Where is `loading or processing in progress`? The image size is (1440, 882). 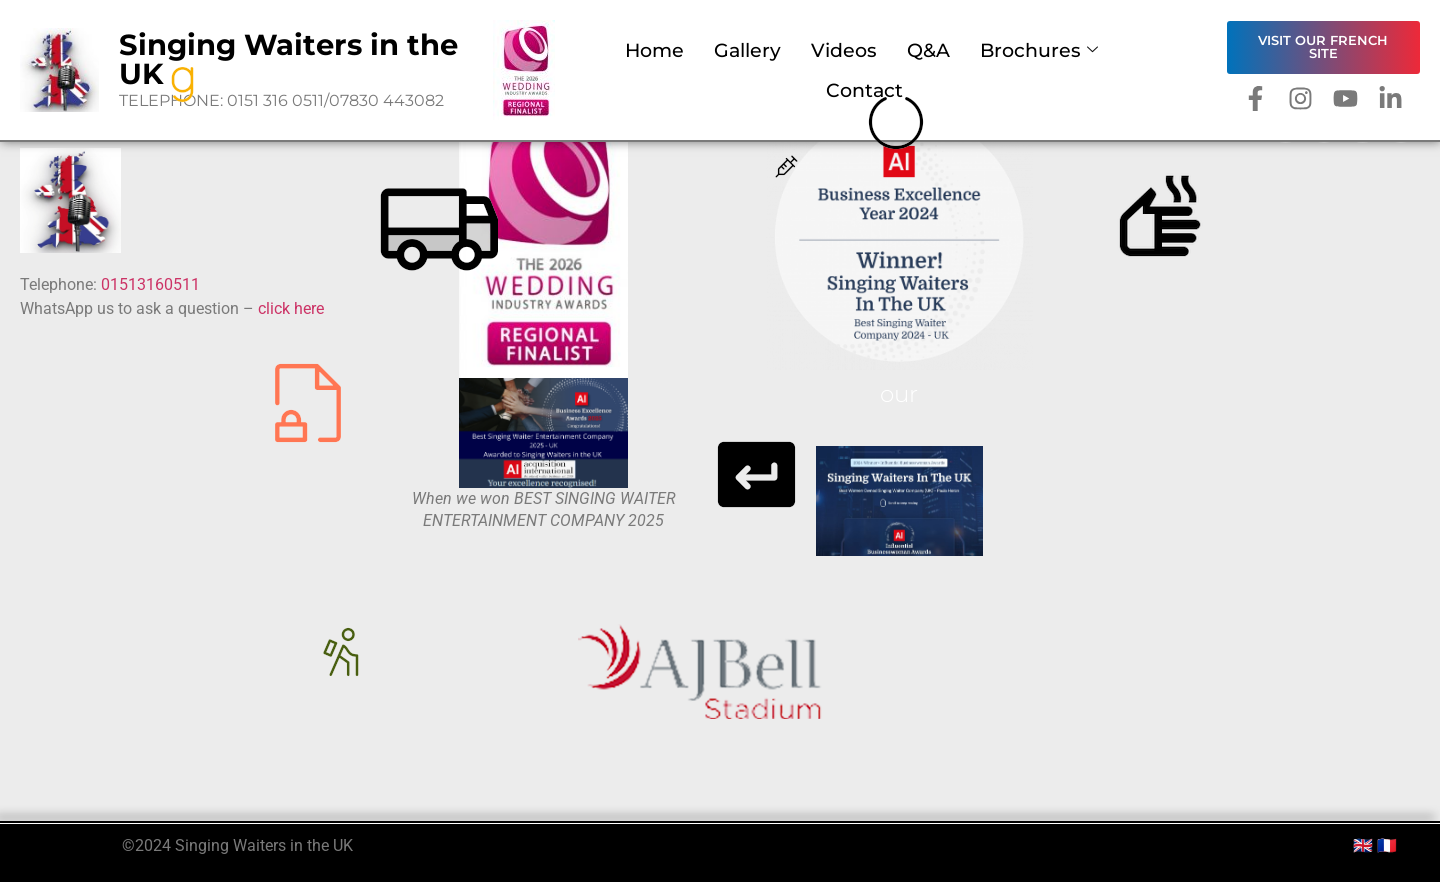 loading or processing in progress is located at coordinates (896, 122).